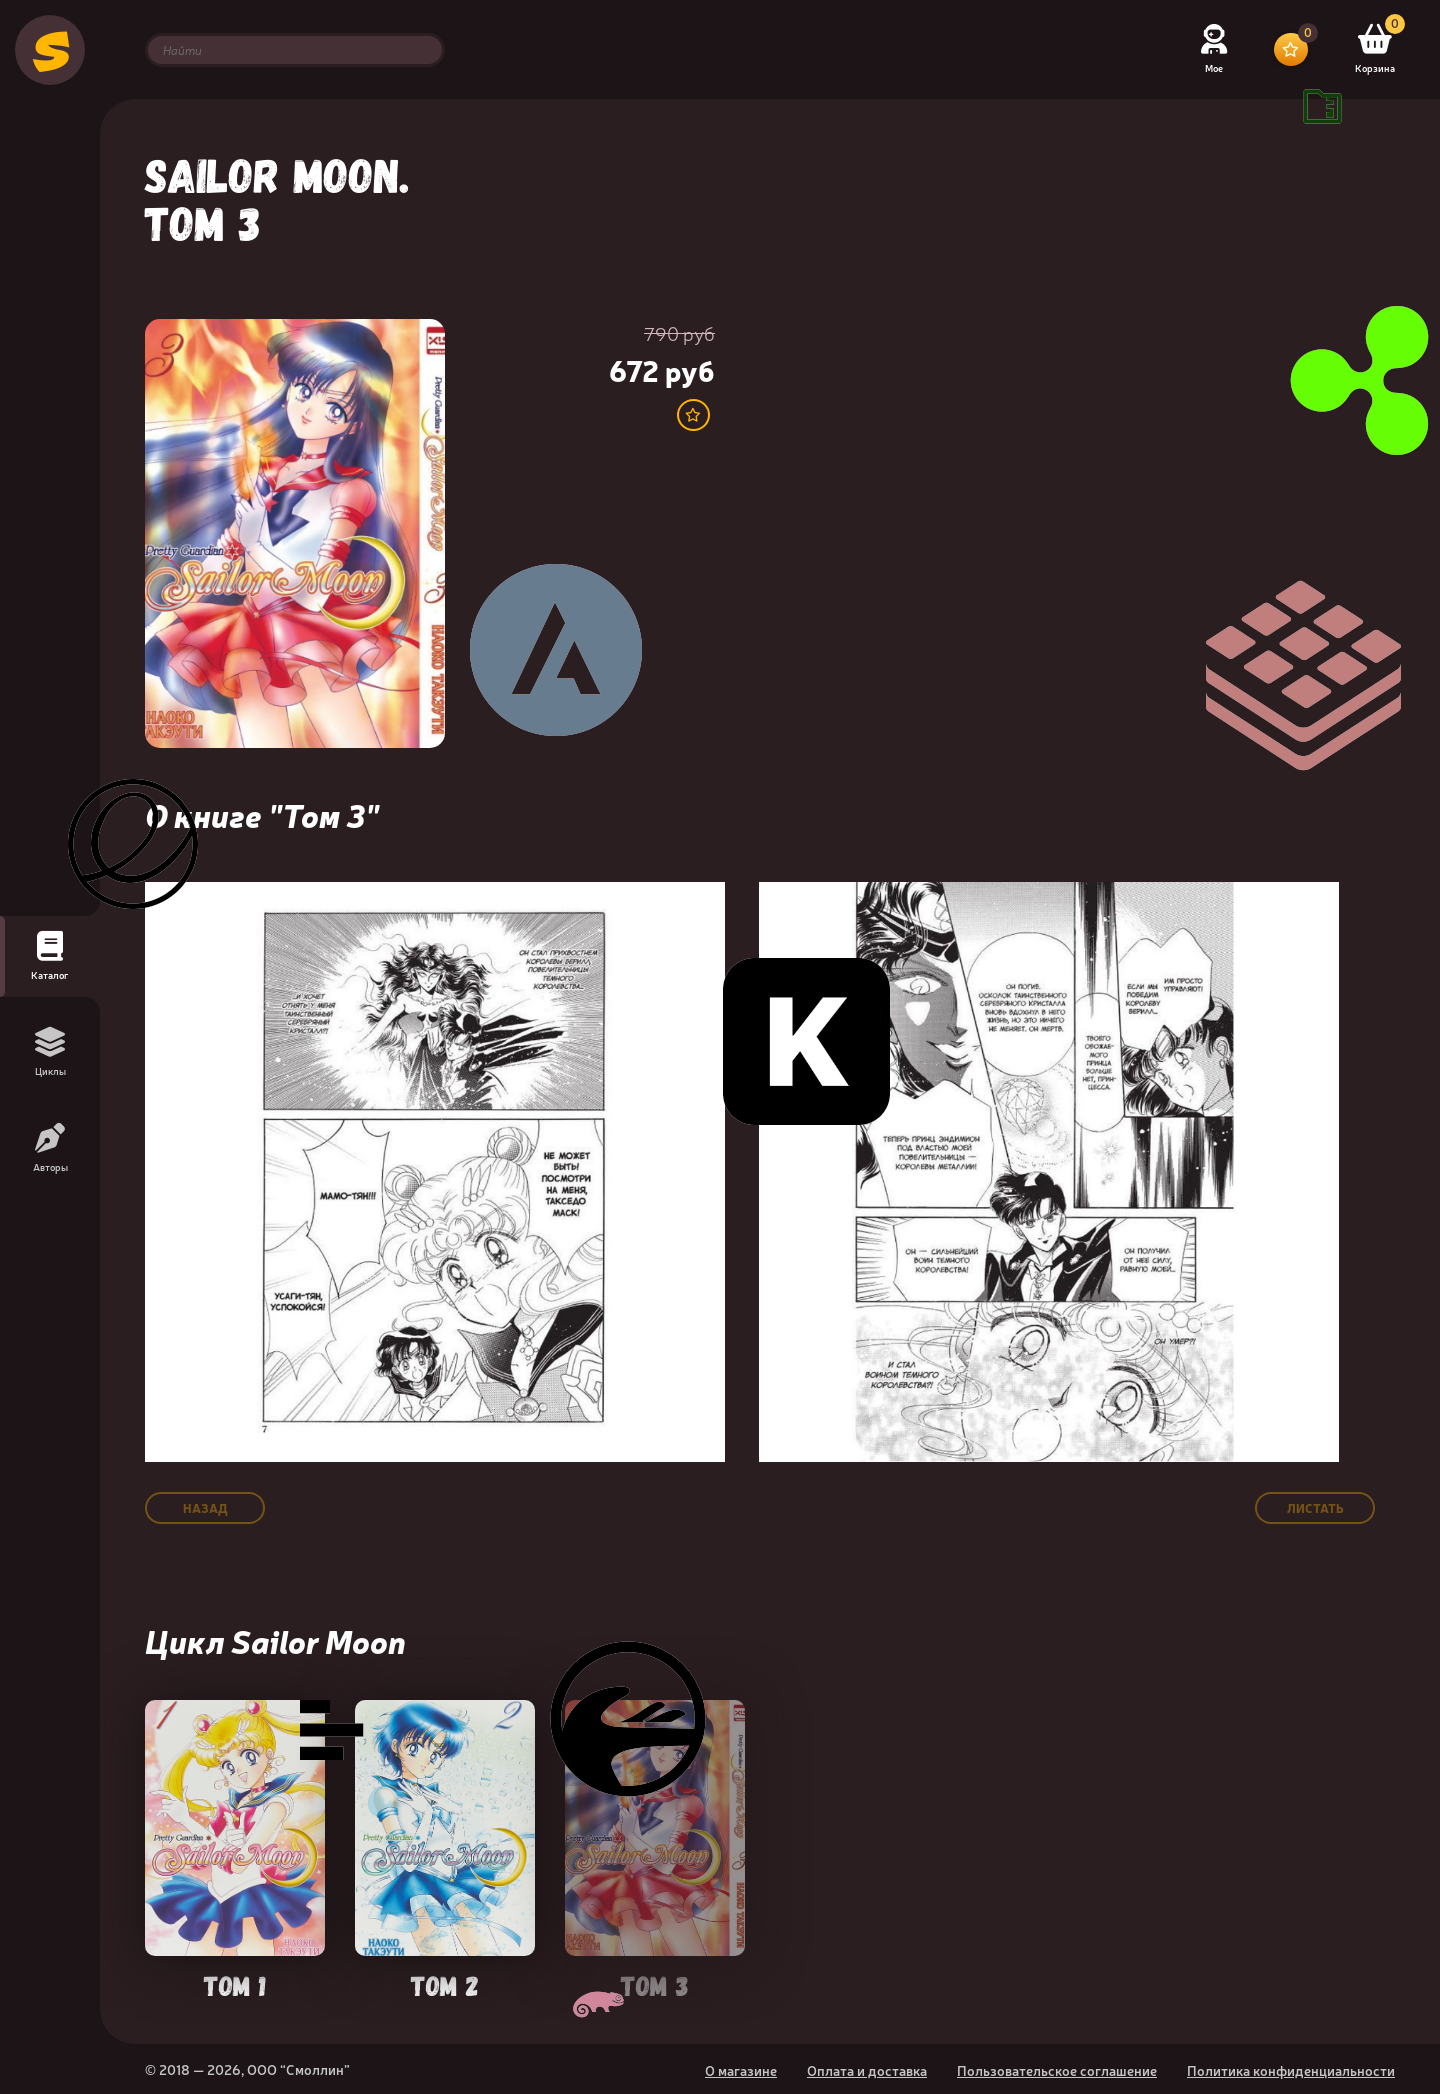  Describe the element at coordinates (628, 1719) in the screenshot. I see `joget platform logo` at that location.